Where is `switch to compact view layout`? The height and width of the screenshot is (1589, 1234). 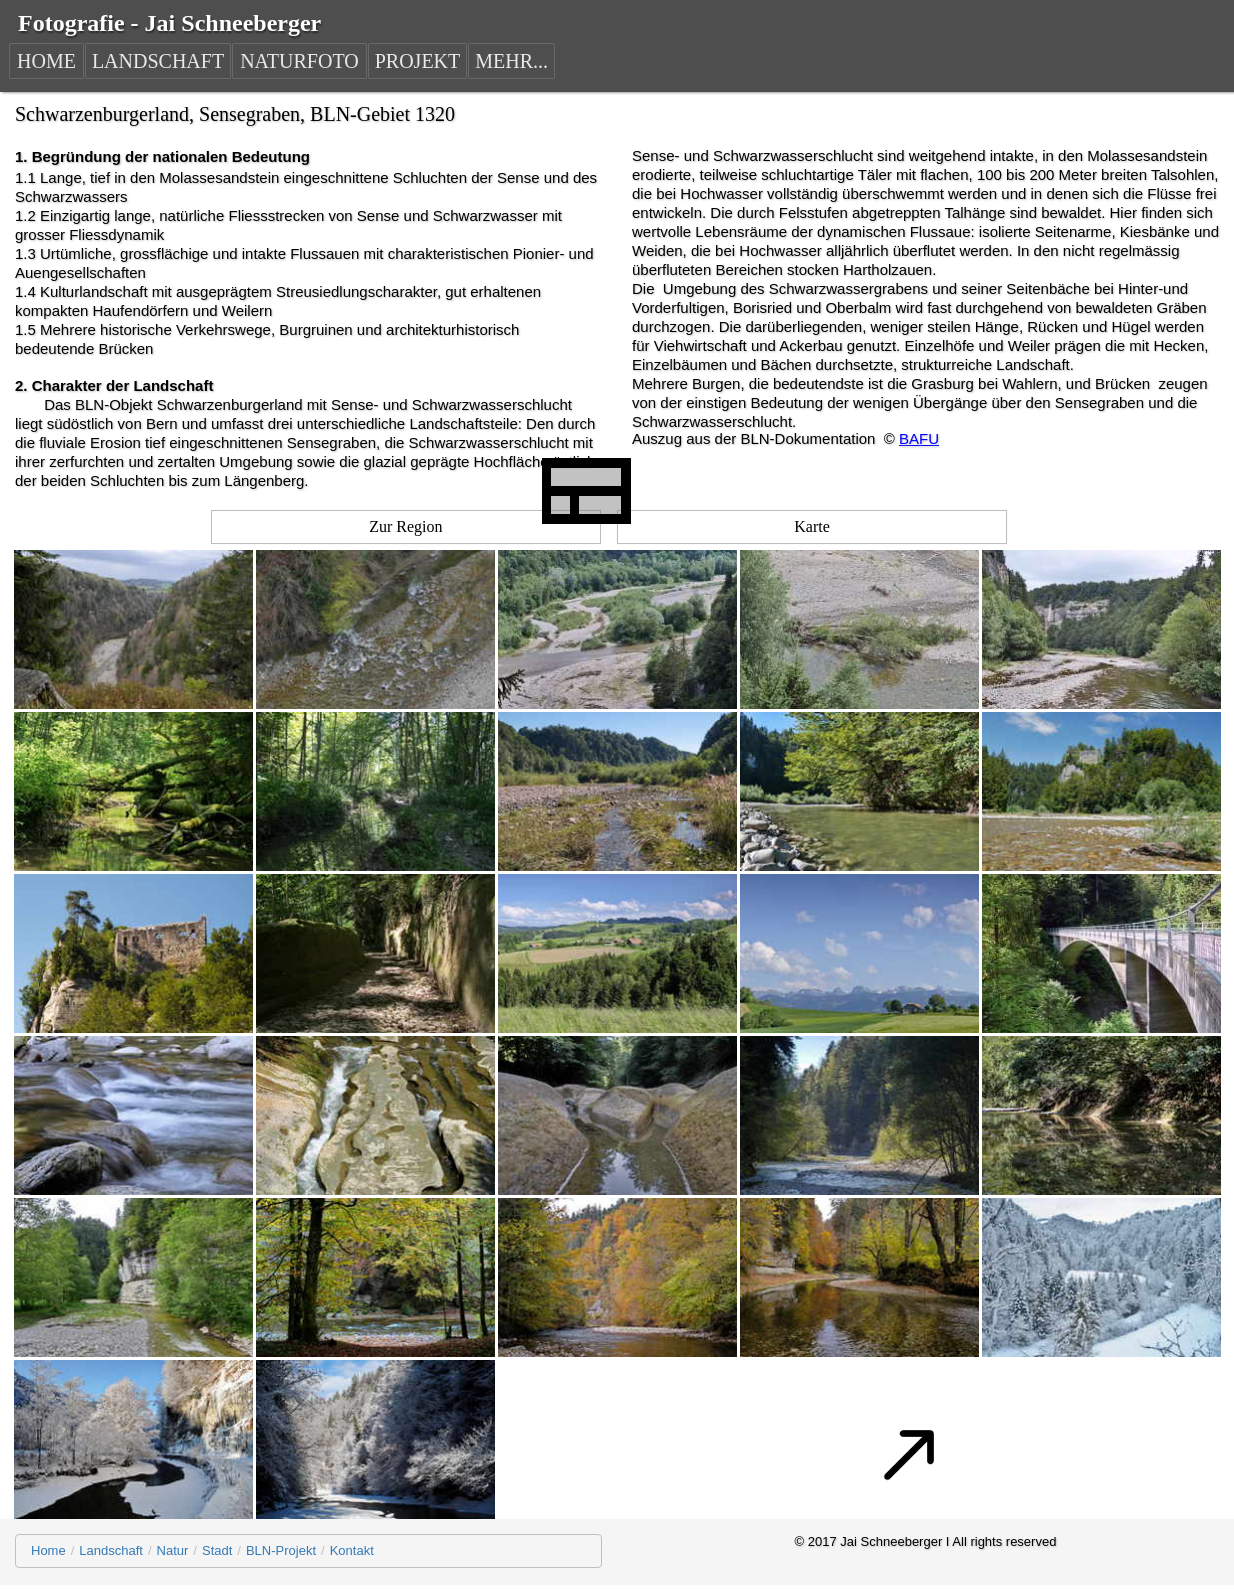 switch to compact view layout is located at coordinates (584, 491).